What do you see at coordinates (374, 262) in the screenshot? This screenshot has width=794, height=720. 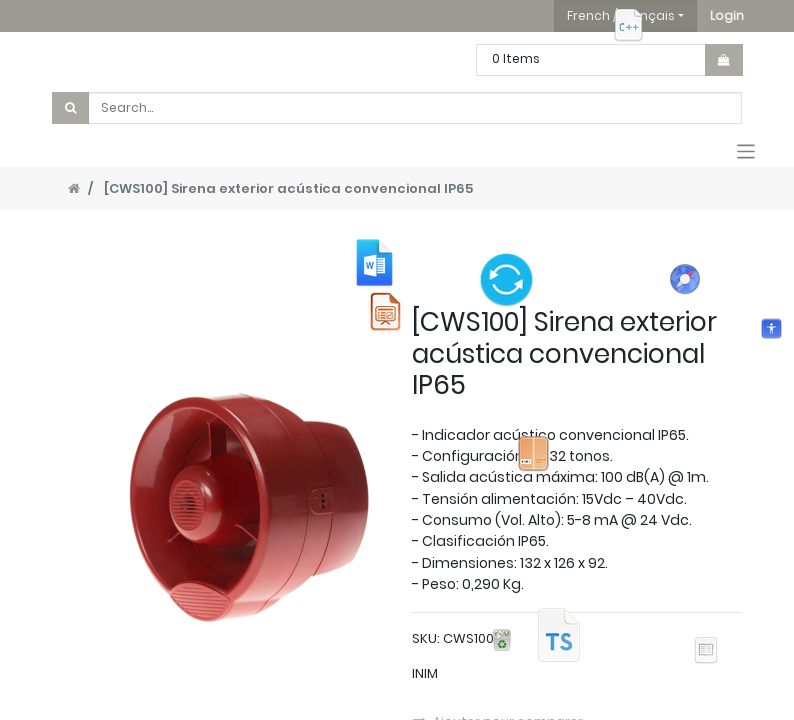 I see `open a Microsoft Word document` at bounding box center [374, 262].